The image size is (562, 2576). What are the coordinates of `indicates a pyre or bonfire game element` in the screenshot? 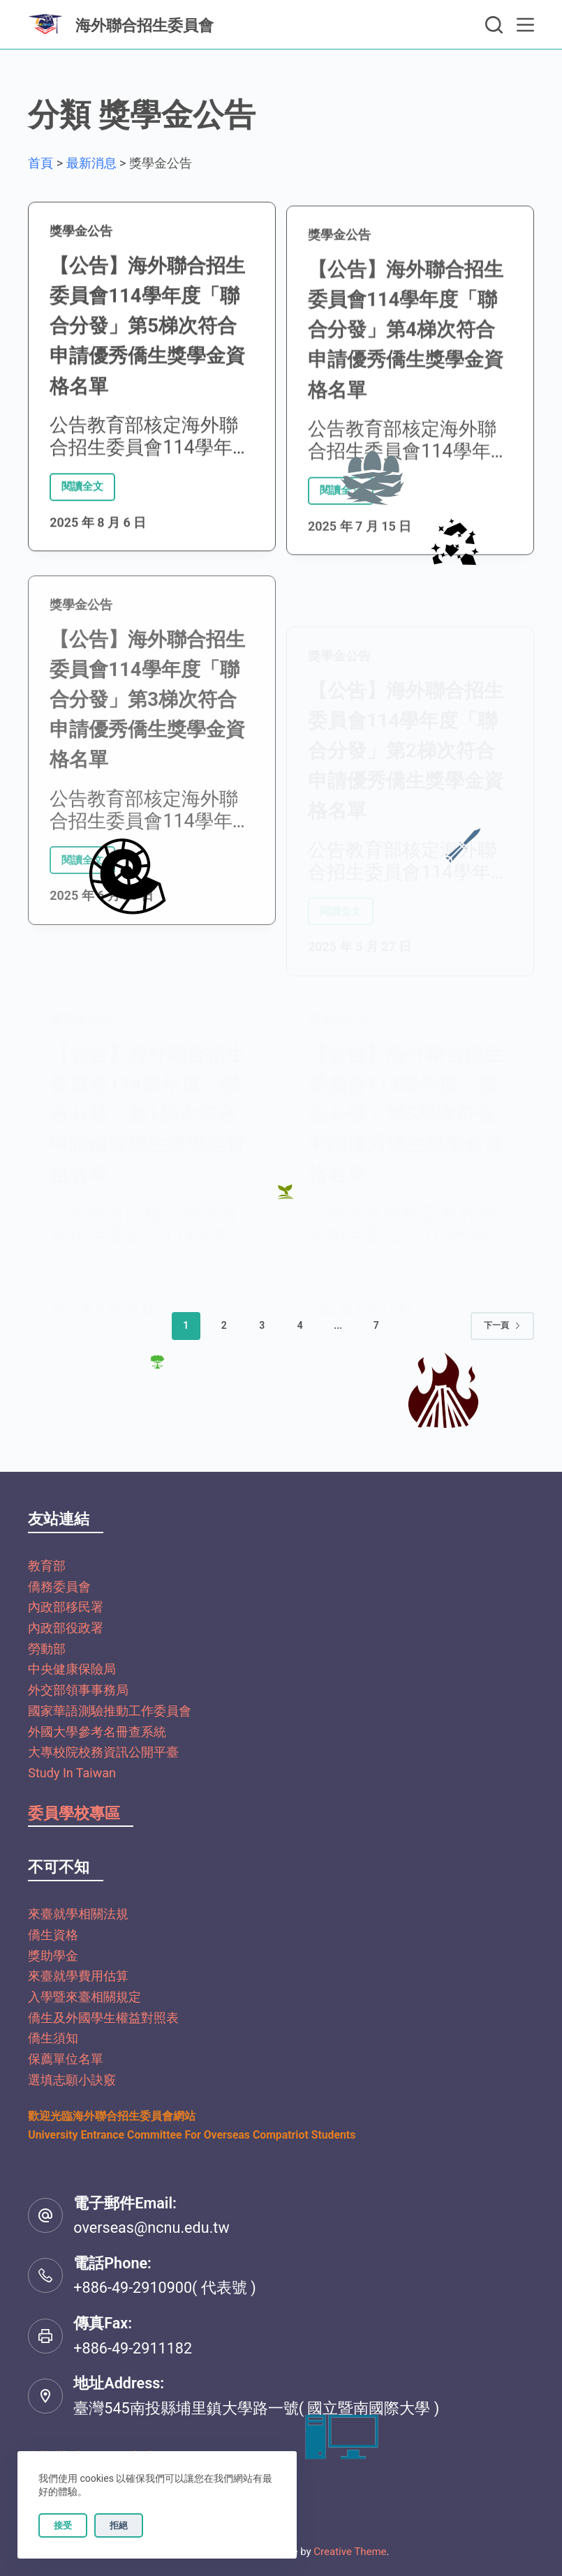 It's located at (443, 1390).